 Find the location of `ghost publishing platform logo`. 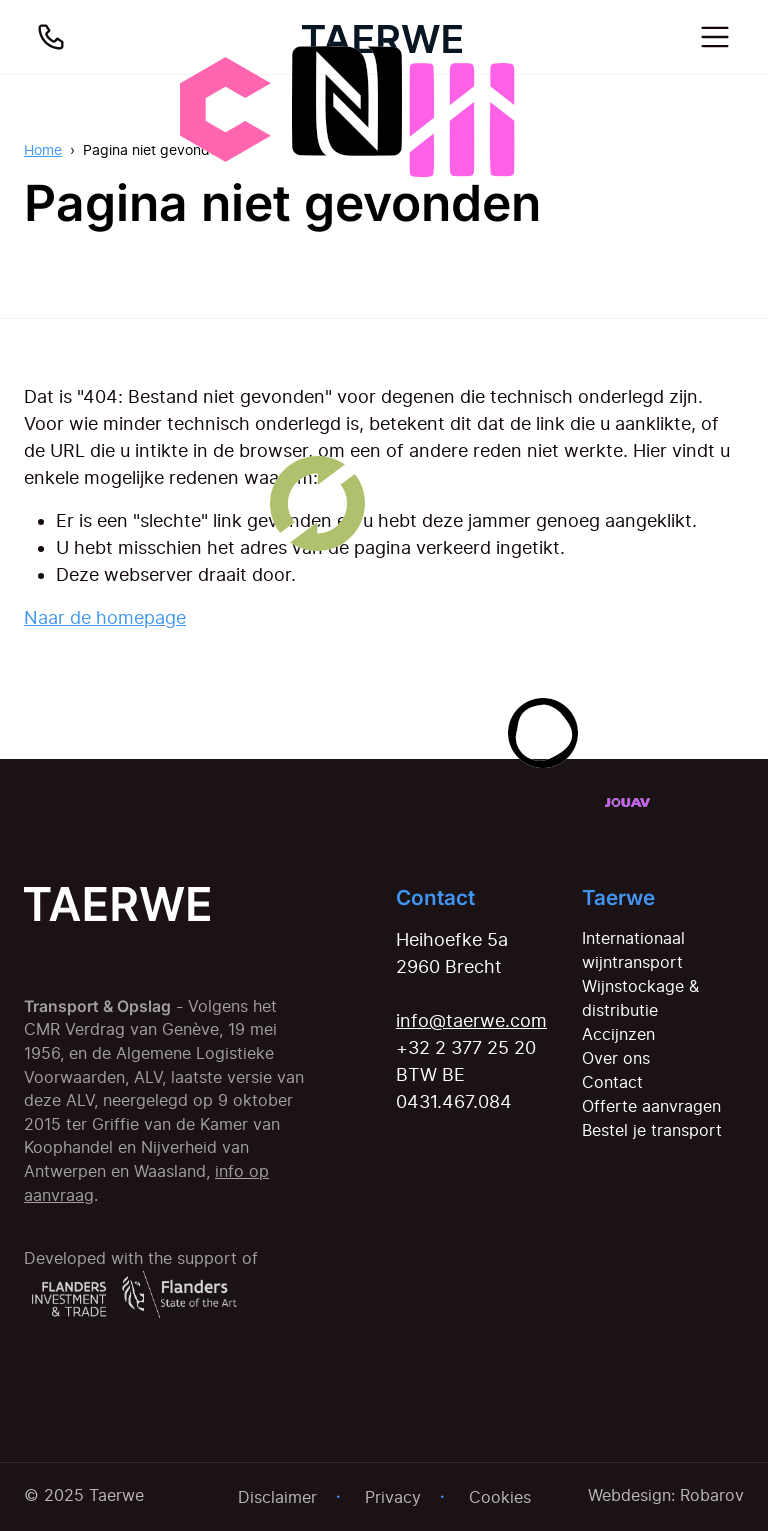

ghost publishing platform logo is located at coordinates (543, 733).